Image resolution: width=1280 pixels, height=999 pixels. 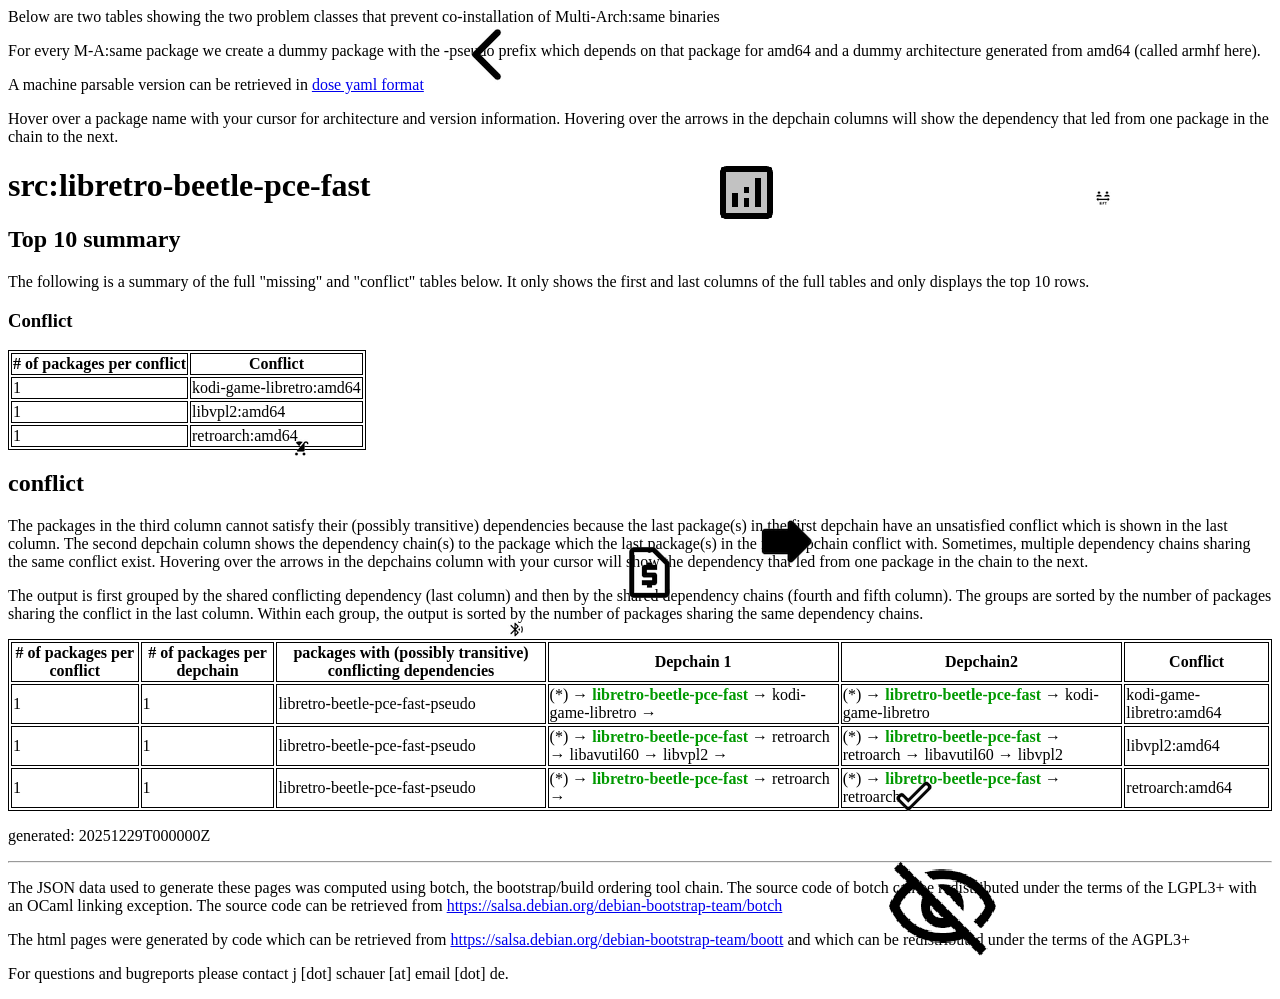 I want to click on bluetooth audio device connected, so click(x=516, y=629).